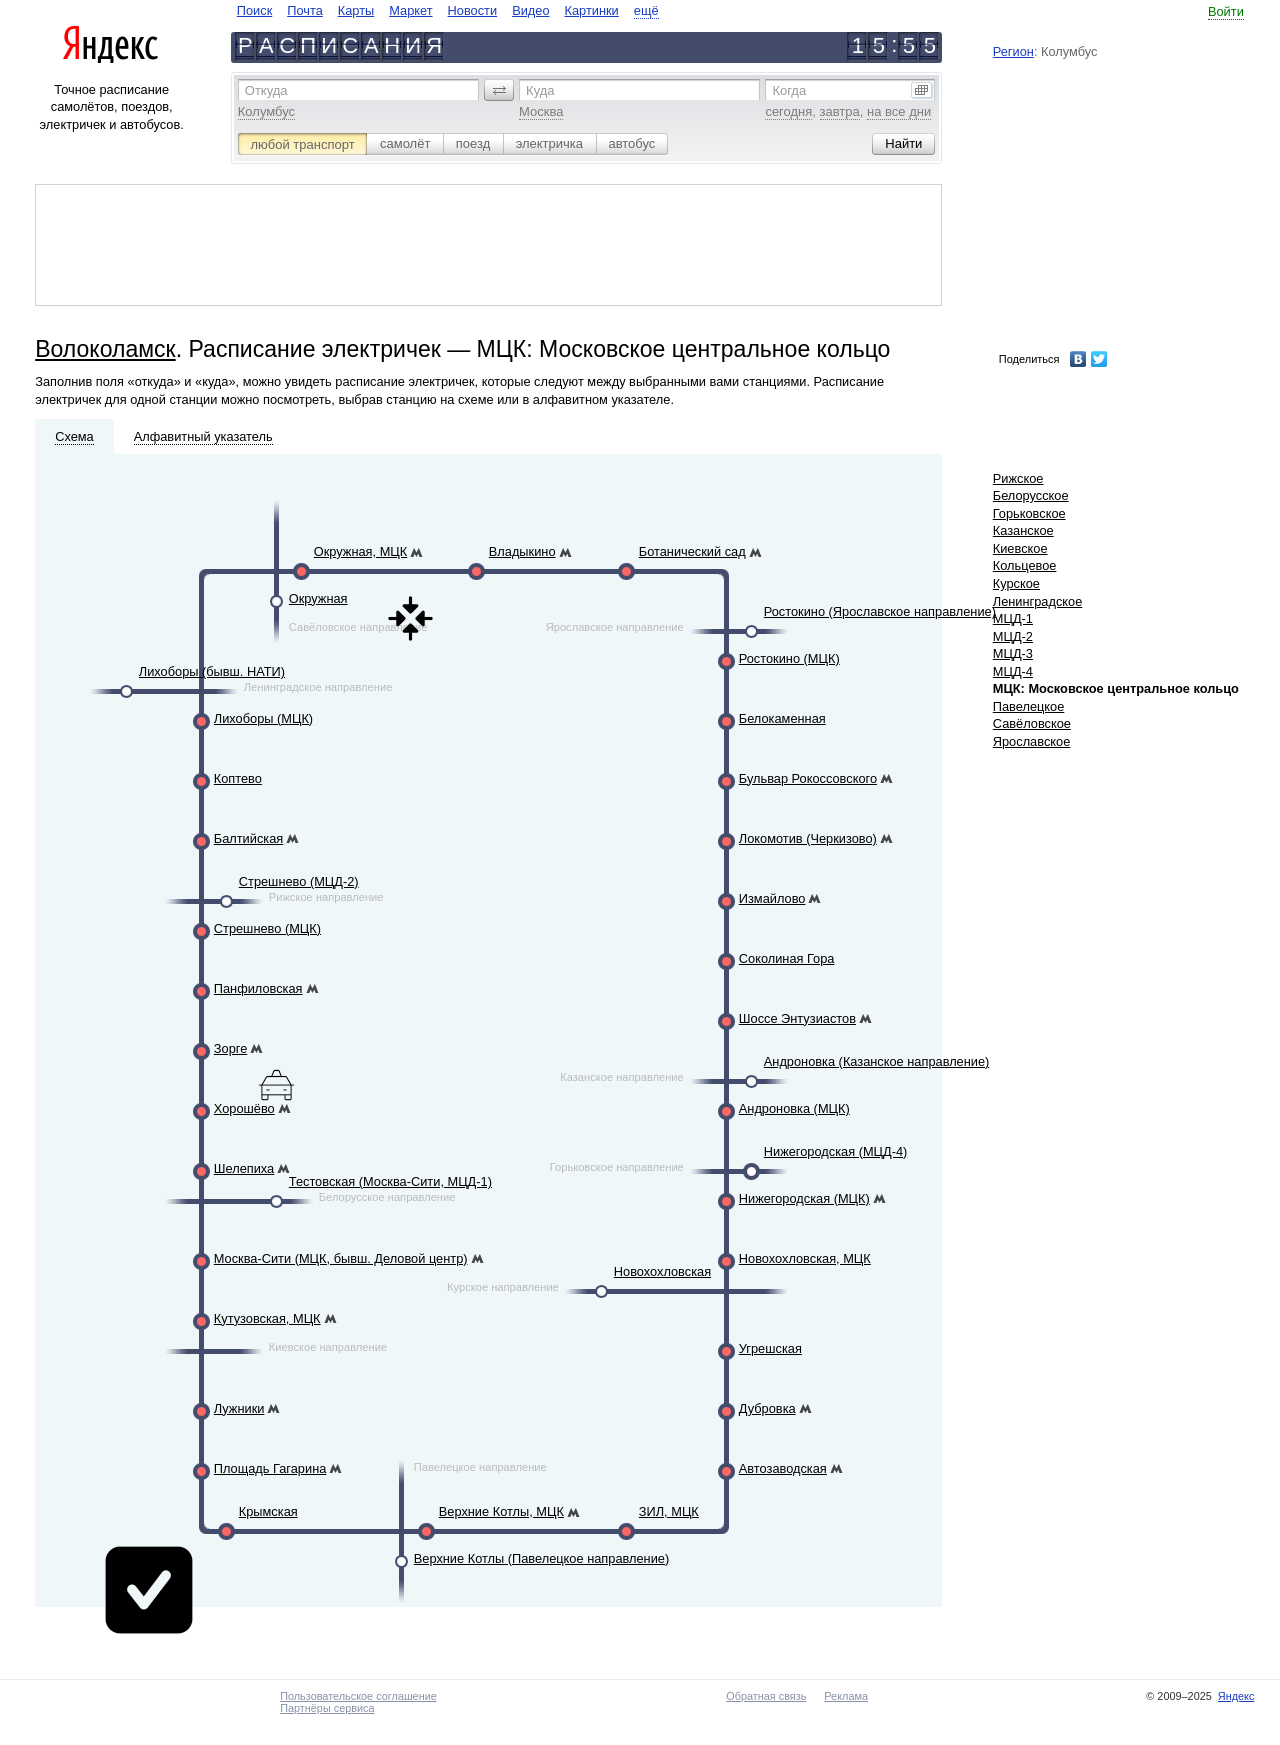 Image resolution: width=1280 pixels, height=1745 pixels. What do you see at coordinates (410, 618) in the screenshot?
I see `collapse or minimize content from all sides` at bounding box center [410, 618].